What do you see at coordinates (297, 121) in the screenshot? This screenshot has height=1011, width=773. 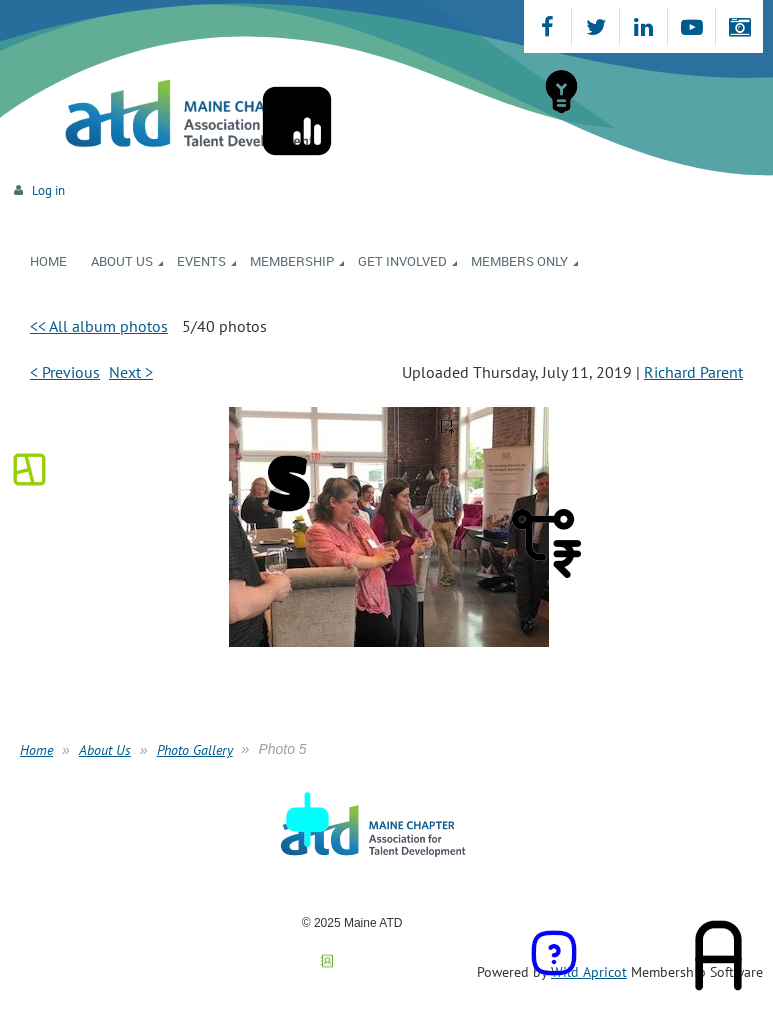 I see `align content to bottom-right corner` at bounding box center [297, 121].